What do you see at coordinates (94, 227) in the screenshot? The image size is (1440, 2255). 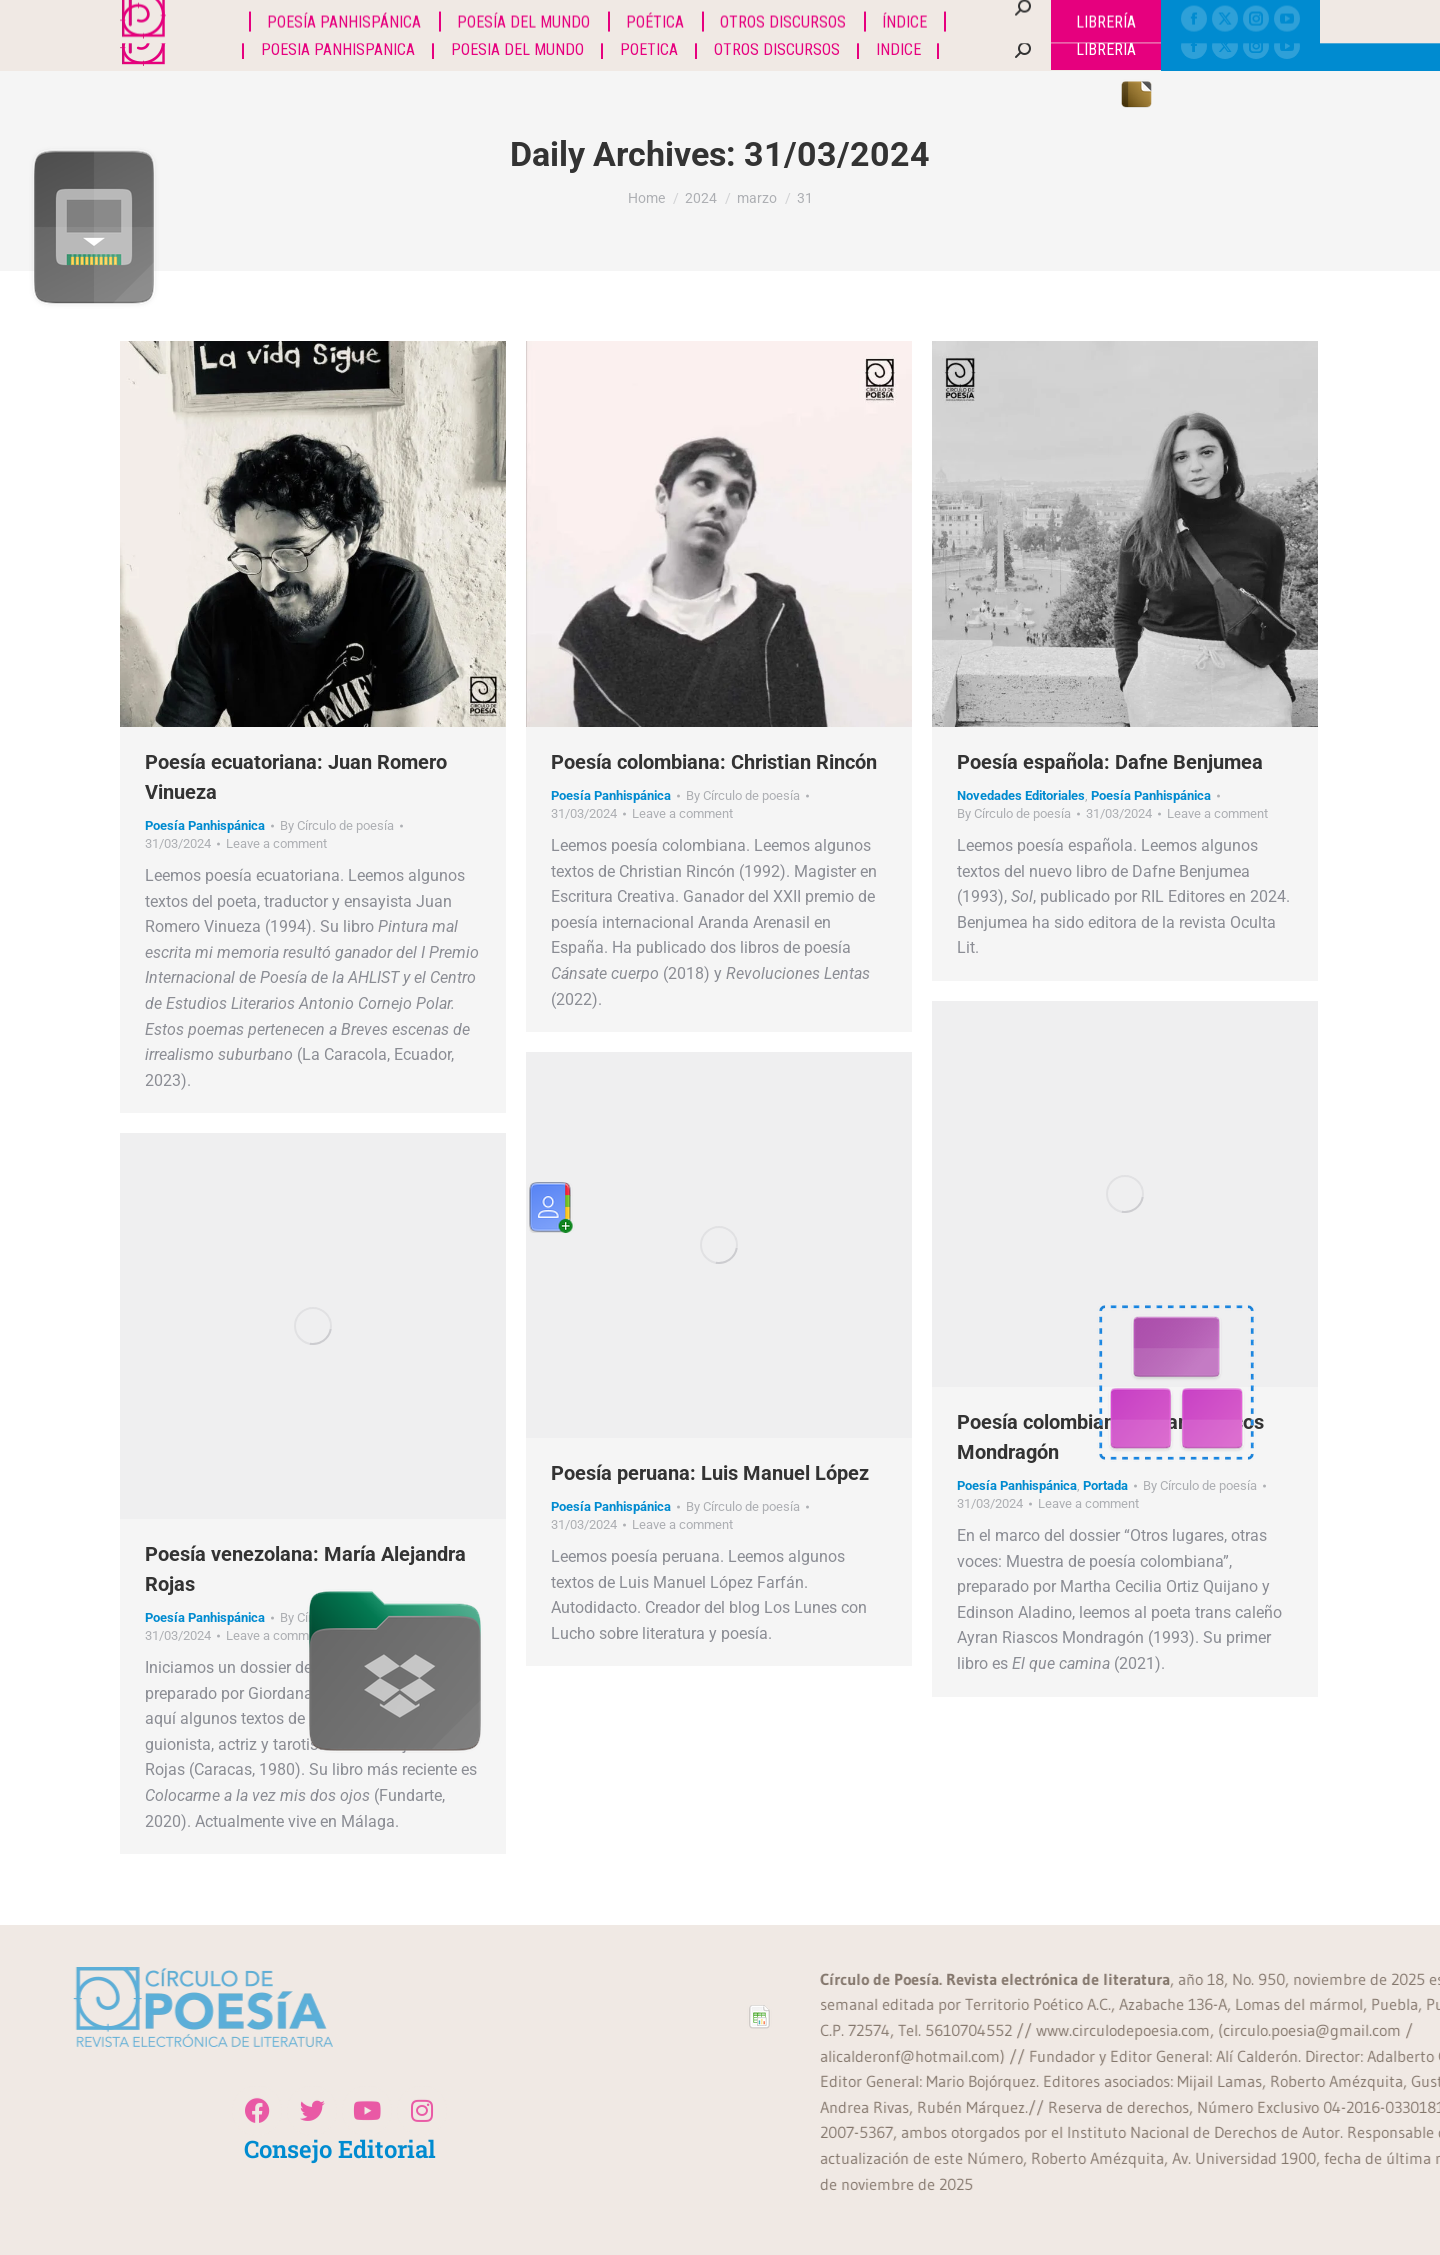 I see `a sega genesis 32x rom file` at bounding box center [94, 227].